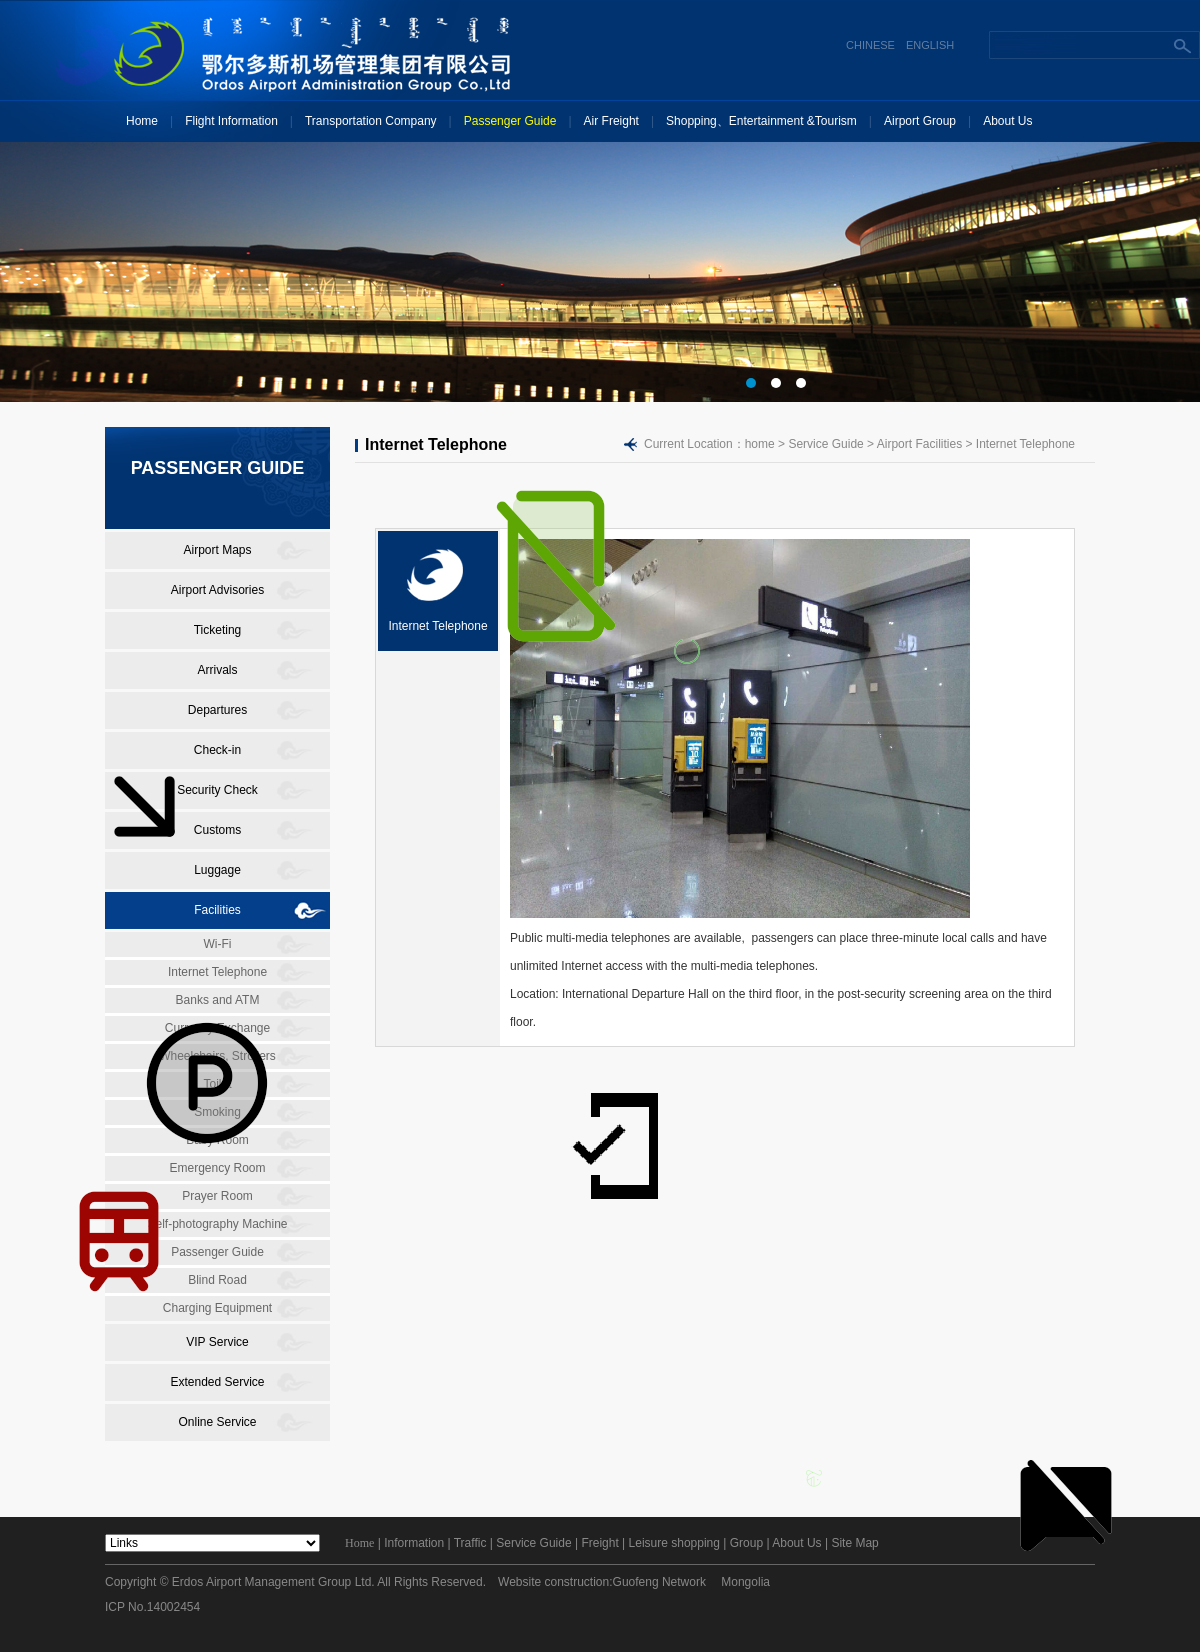  Describe the element at coordinates (615, 1146) in the screenshot. I see `indicates mobile-optimized or responsive content` at that location.